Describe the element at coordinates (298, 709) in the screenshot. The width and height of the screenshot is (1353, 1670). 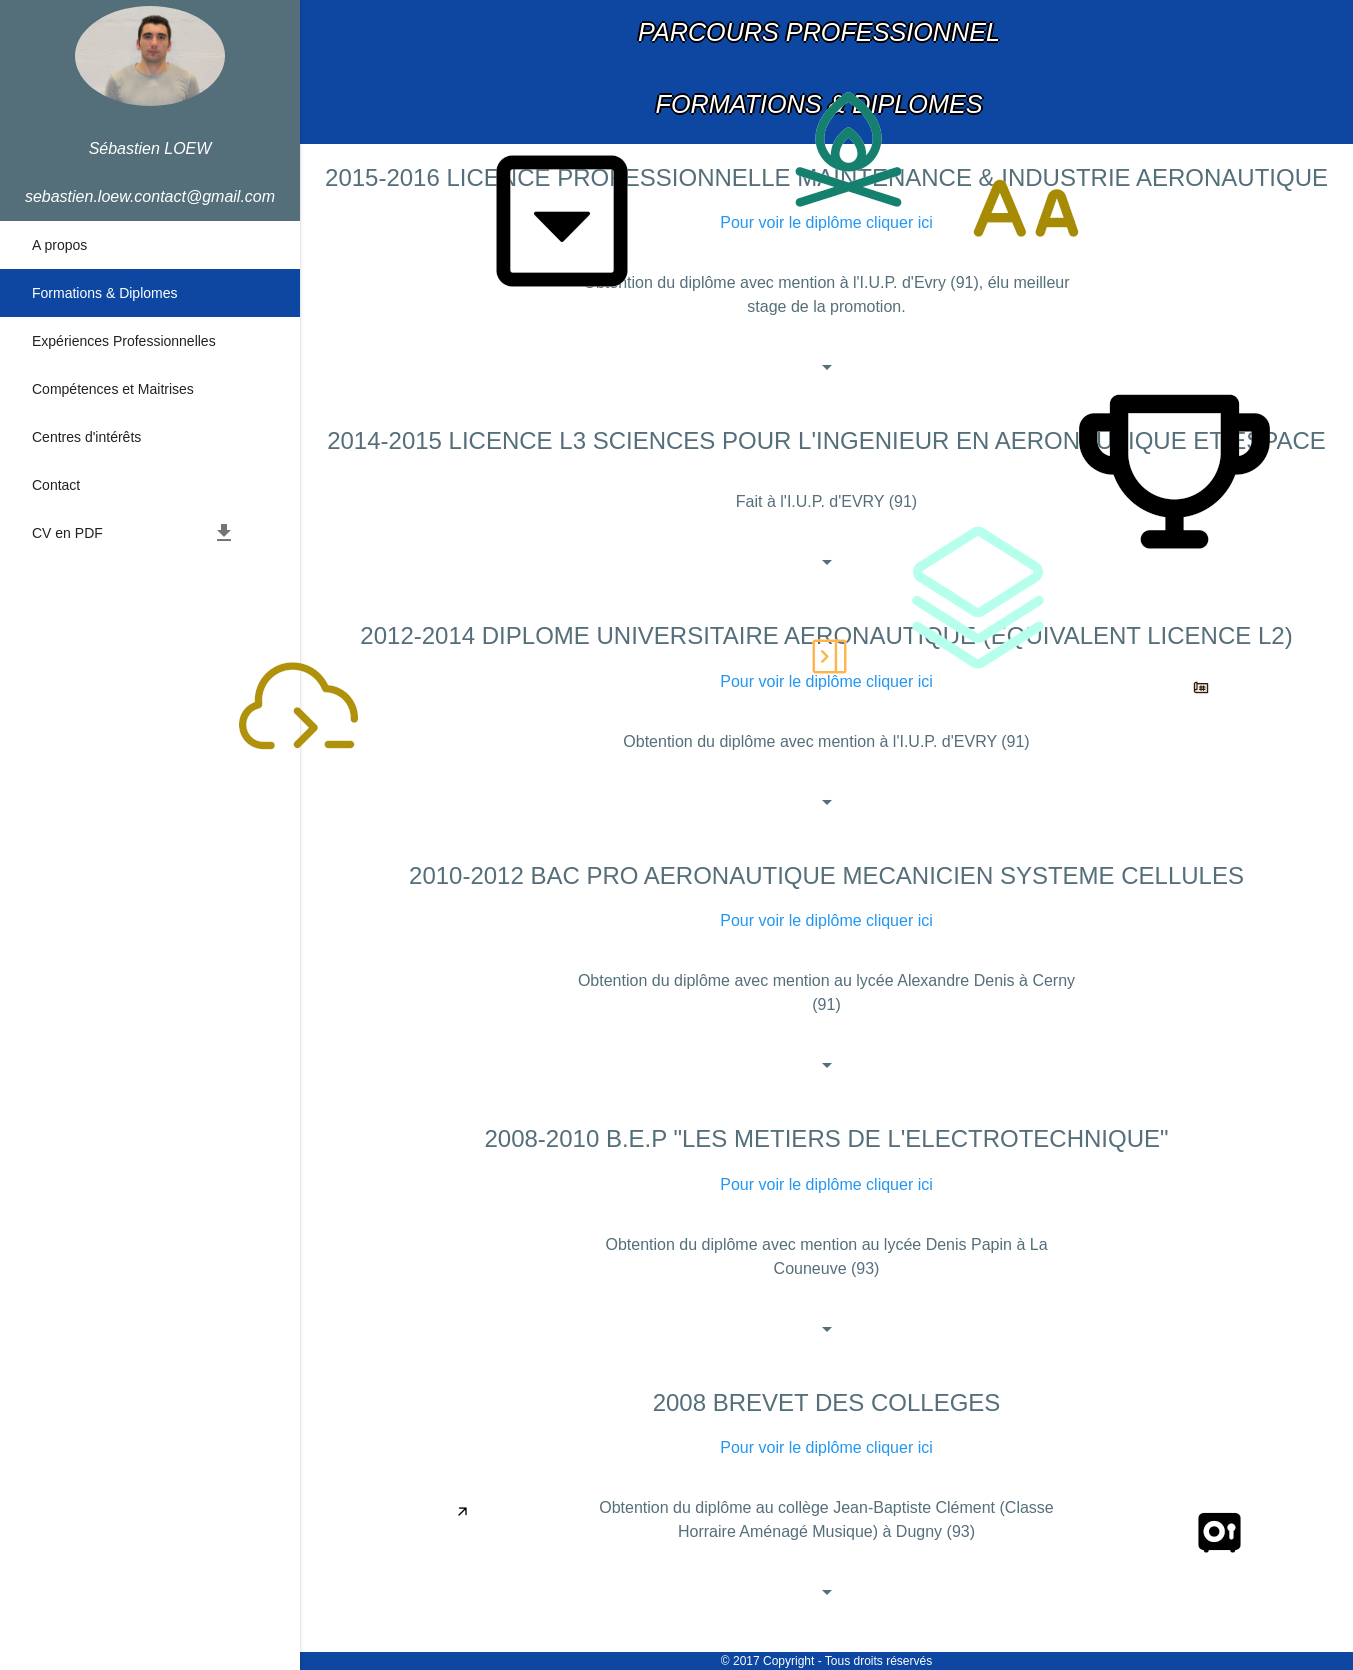
I see `access cloud-based AI agent services` at that location.